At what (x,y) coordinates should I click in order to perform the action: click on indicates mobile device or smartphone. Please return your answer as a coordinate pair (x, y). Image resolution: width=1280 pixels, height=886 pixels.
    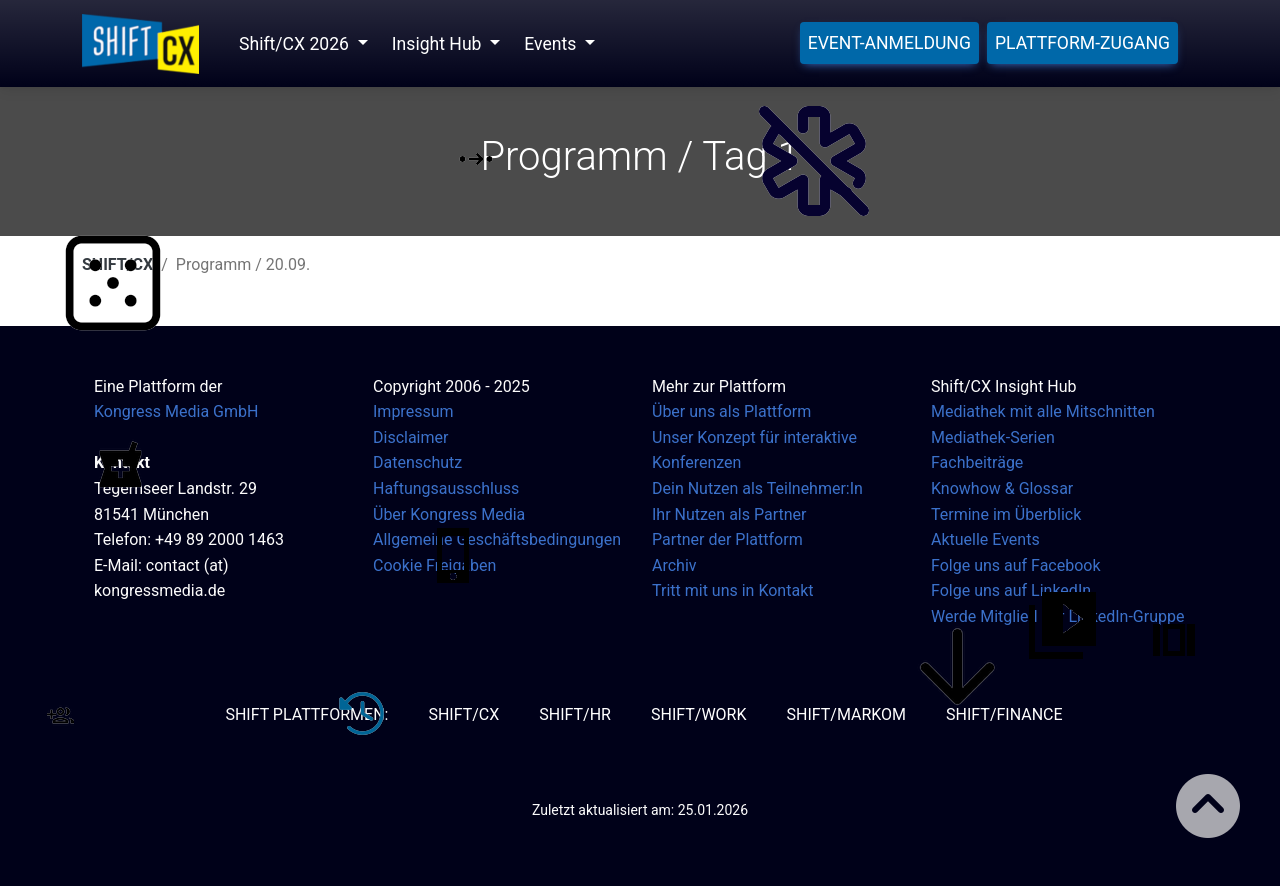
    Looking at the image, I should click on (454, 555).